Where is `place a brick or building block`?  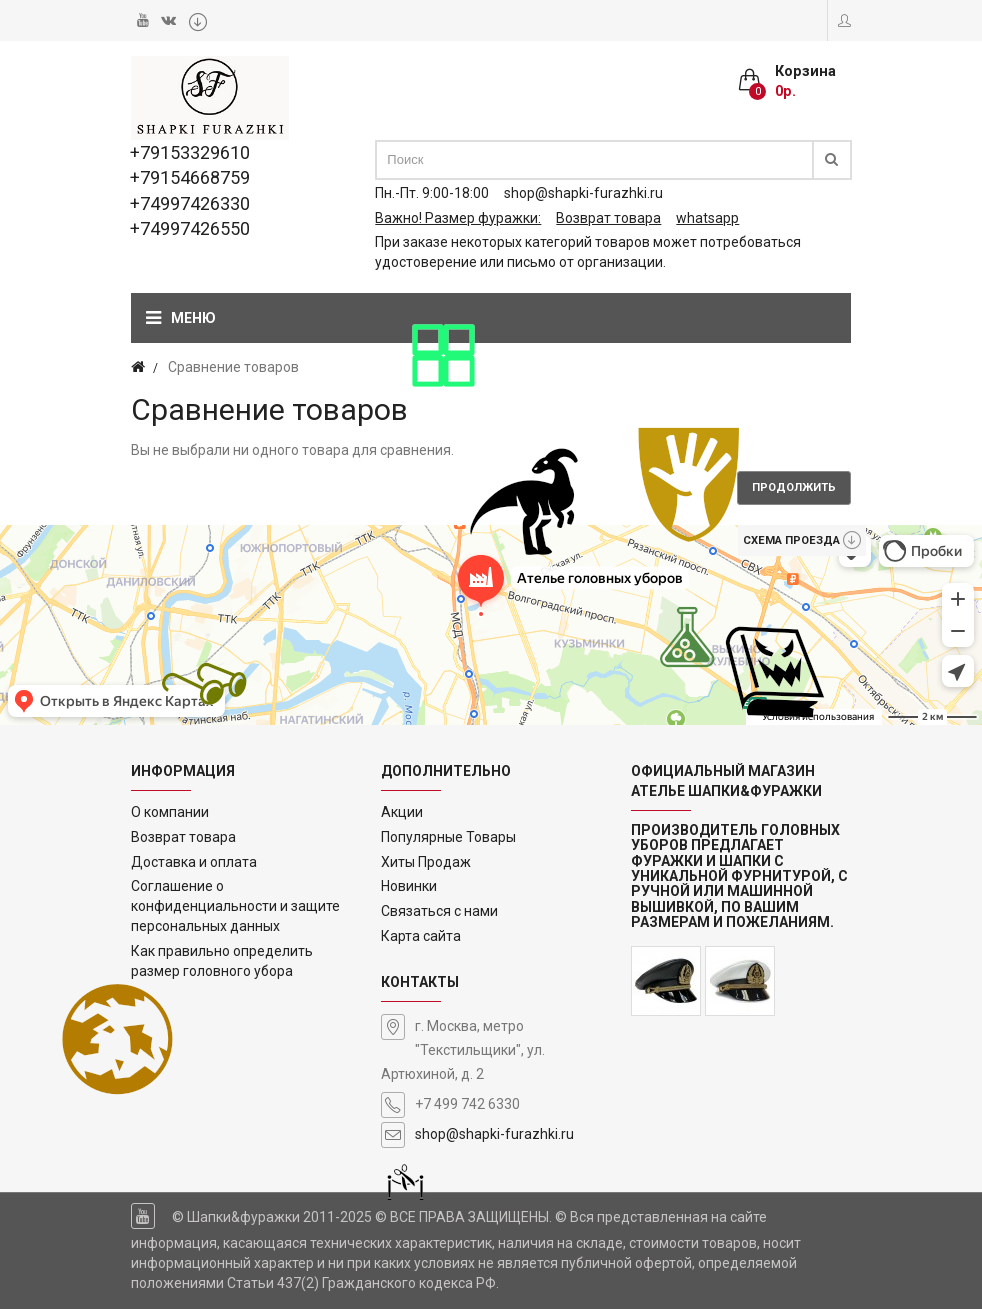 place a brick or building block is located at coordinates (443, 355).